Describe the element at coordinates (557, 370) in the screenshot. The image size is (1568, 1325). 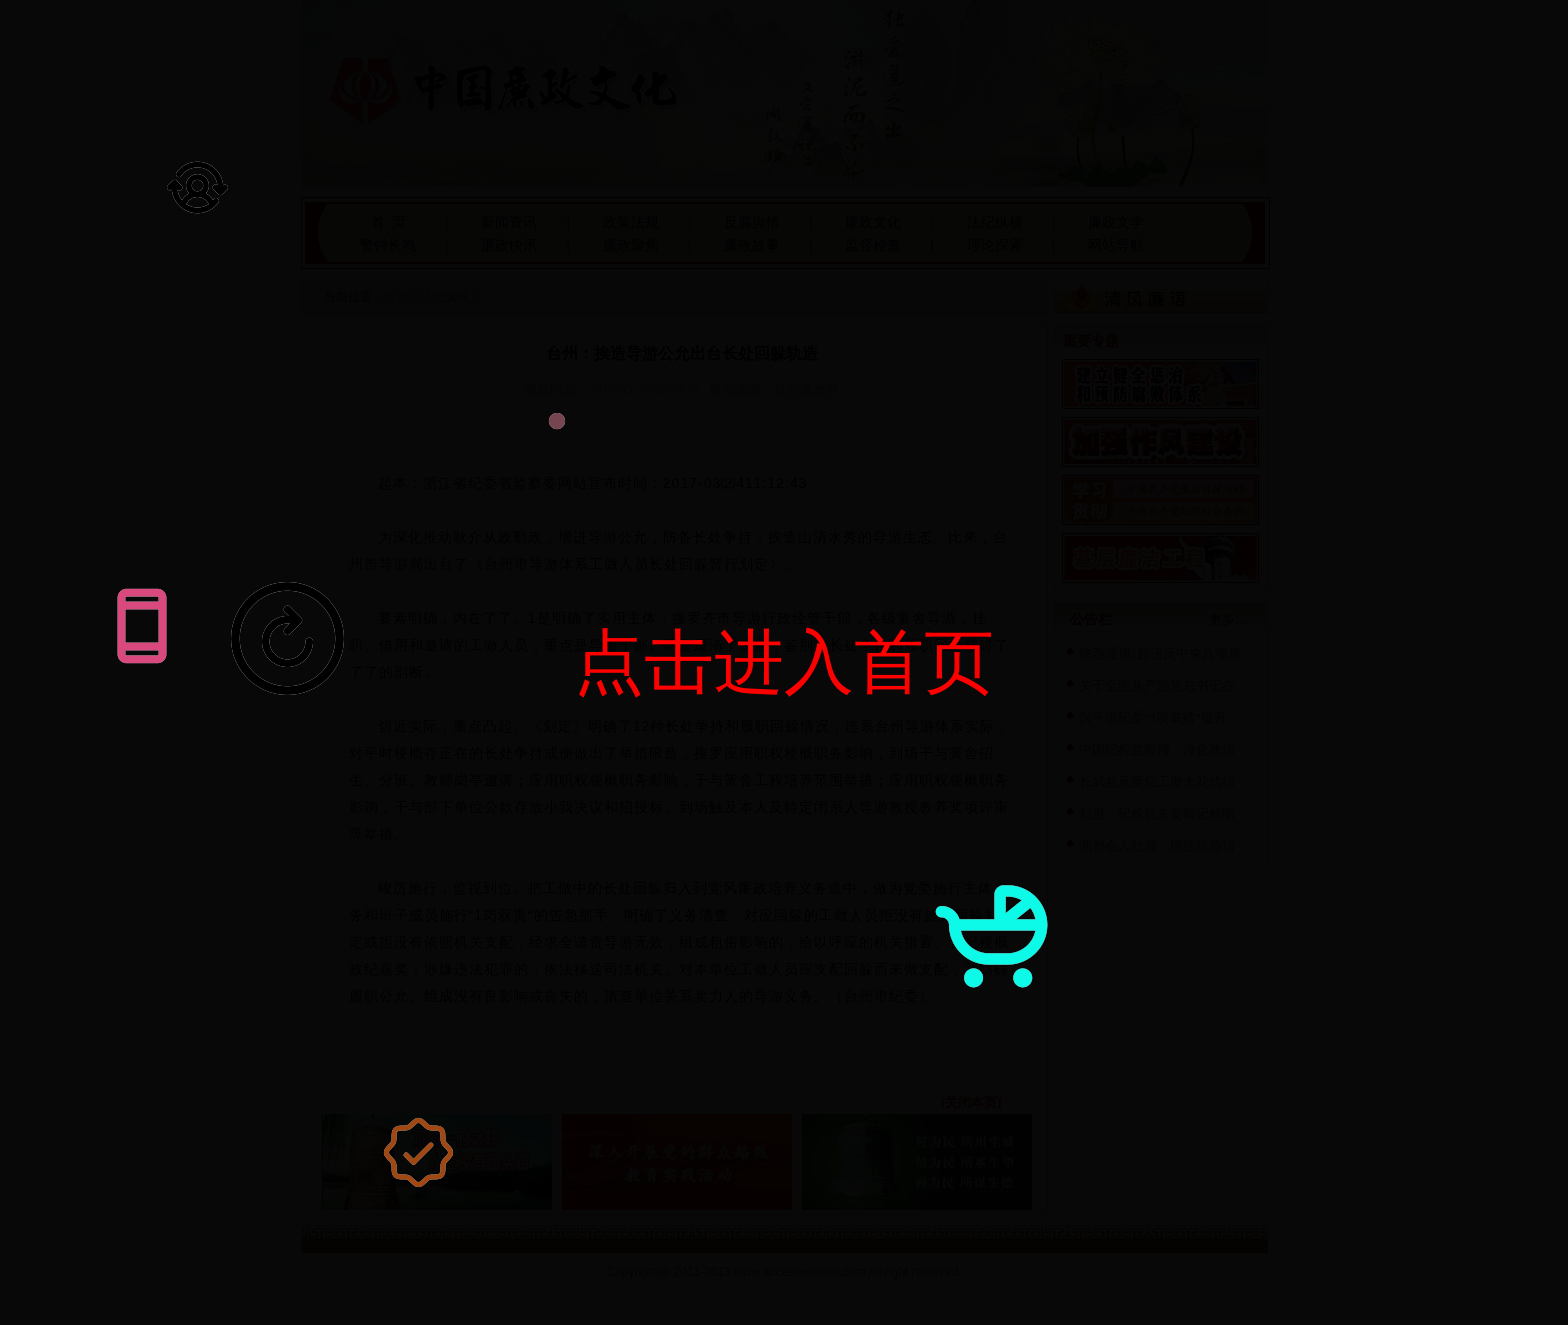
I see `indicates no wifi connection available` at that location.